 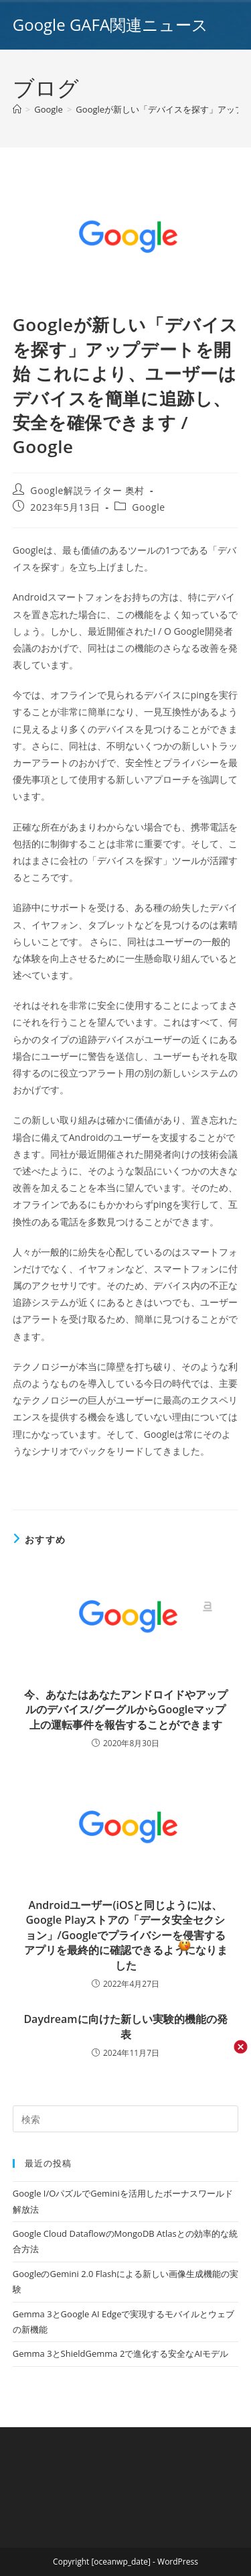 What do you see at coordinates (185, 1945) in the screenshot?
I see `indicates a playful or teasing tone in messaging` at bounding box center [185, 1945].